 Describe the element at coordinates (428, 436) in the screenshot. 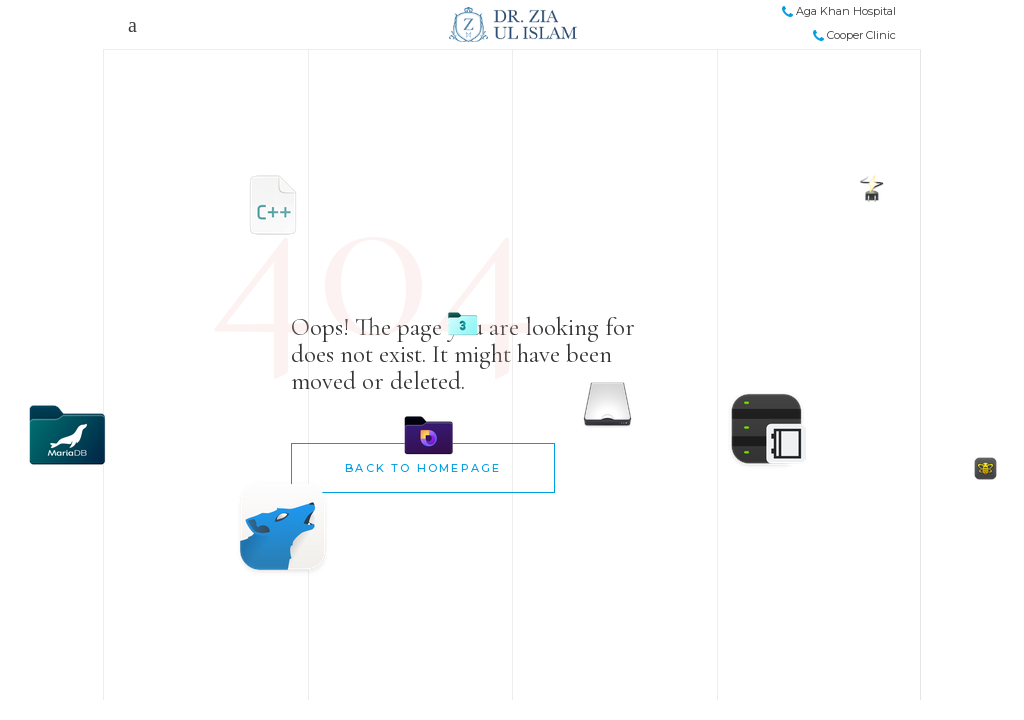

I see `open wondershare pixstudio project folder` at that location.